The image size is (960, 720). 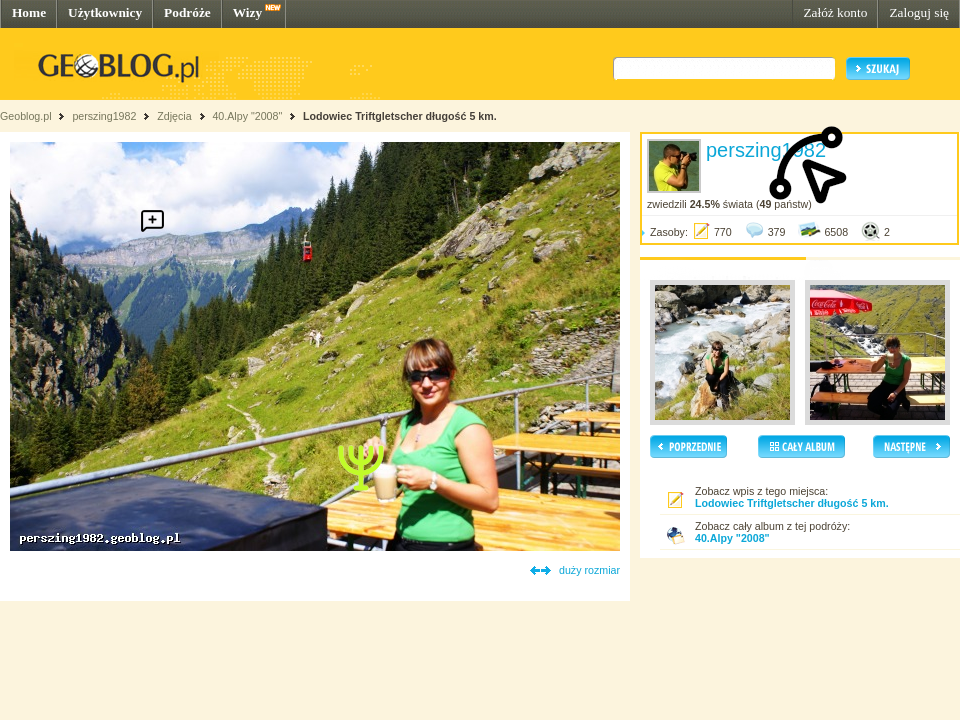 I want to click on edit or manipulate a vector path, so click(x=806, y=163).